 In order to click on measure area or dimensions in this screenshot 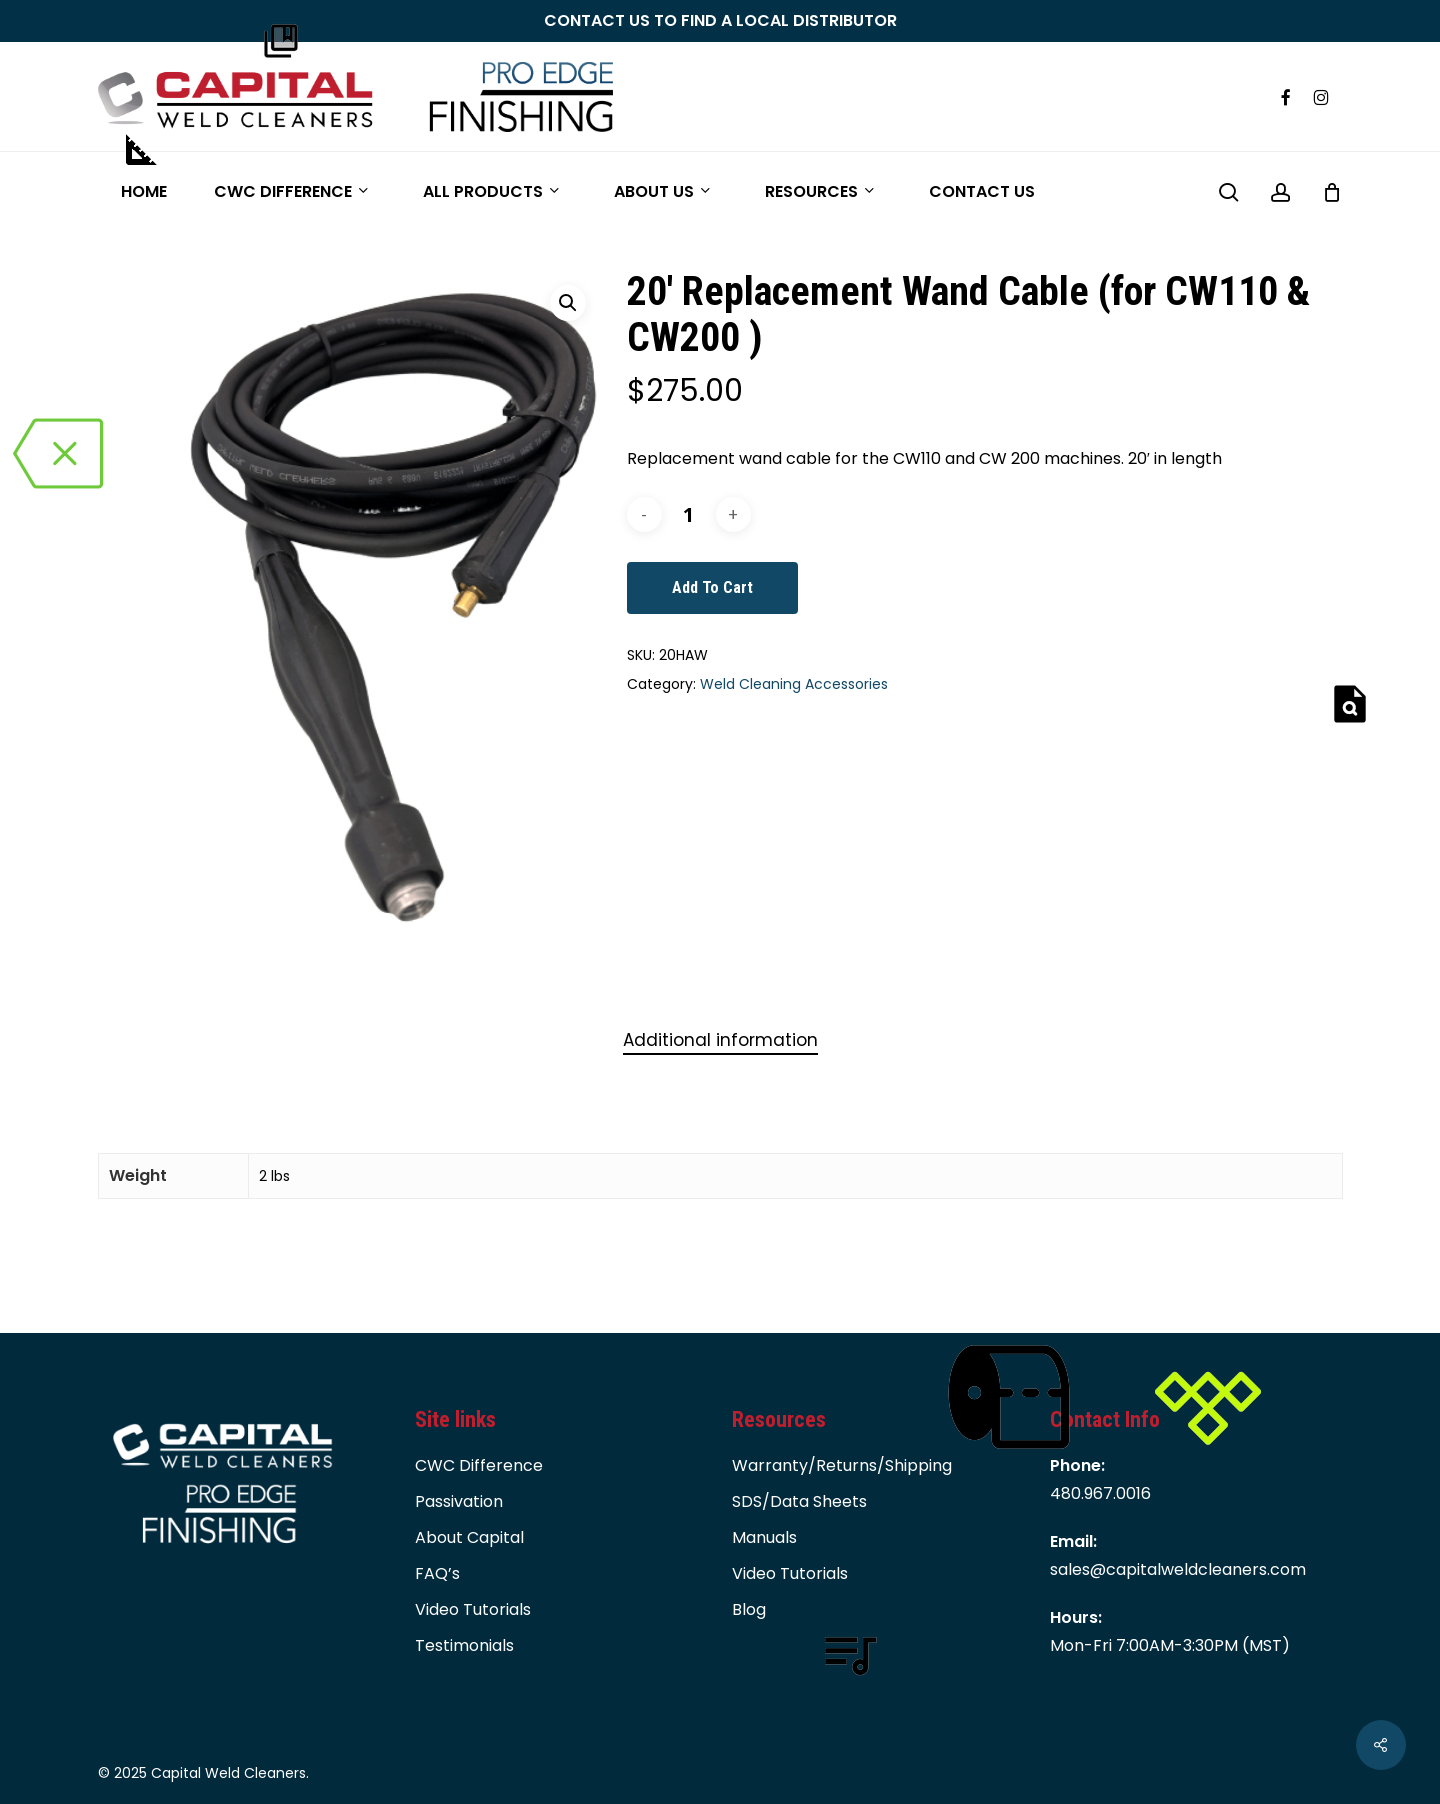, I will do `click(141, 149)`.